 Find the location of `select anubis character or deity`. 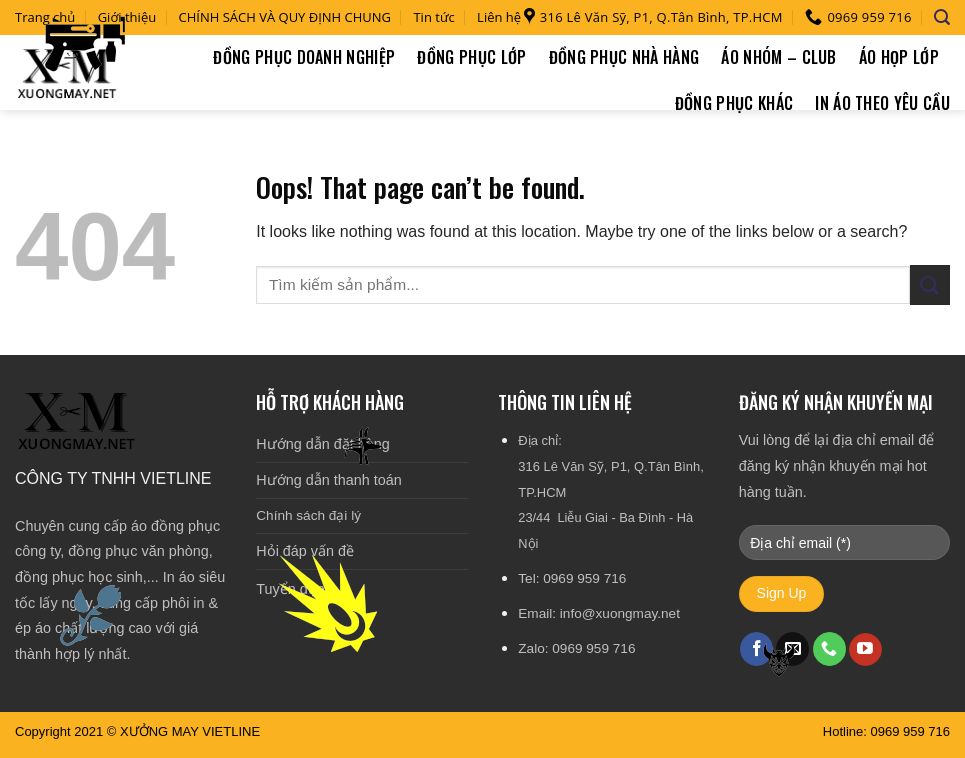

select anubis character or deity is located at coordinates (363, 445).